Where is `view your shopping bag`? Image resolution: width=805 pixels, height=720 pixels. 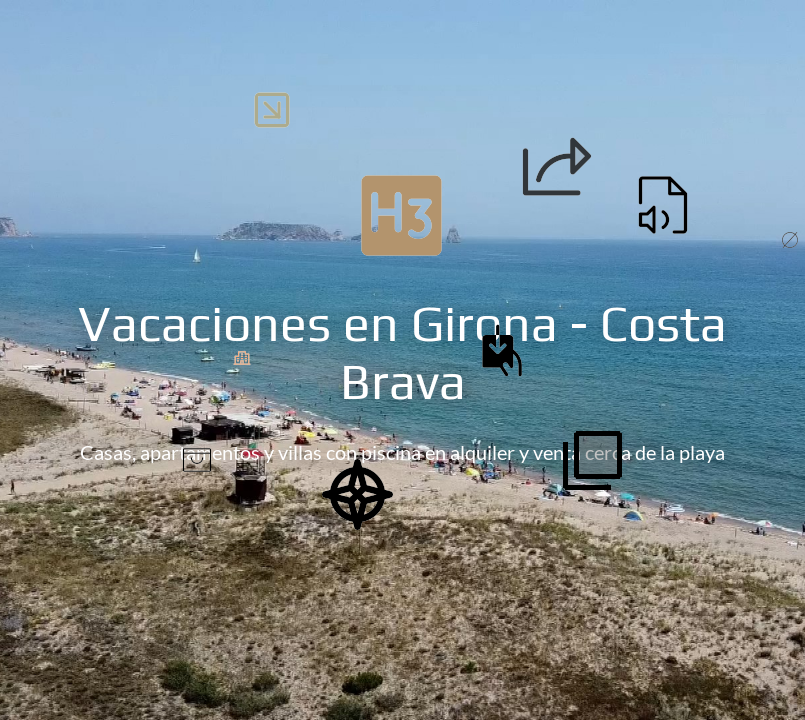
view your shopping bag is located at coordinates (197, 460).